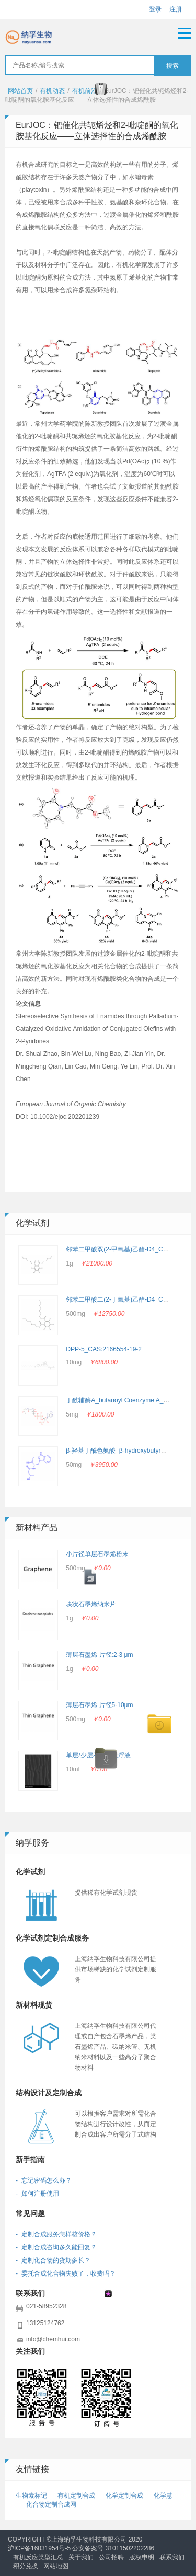 This screenshot has width=196, height=2576. What do you see at coordinates (101, 89) in the screenshot?
I see `open theme configuration settings` at bounding box center [101, 89].